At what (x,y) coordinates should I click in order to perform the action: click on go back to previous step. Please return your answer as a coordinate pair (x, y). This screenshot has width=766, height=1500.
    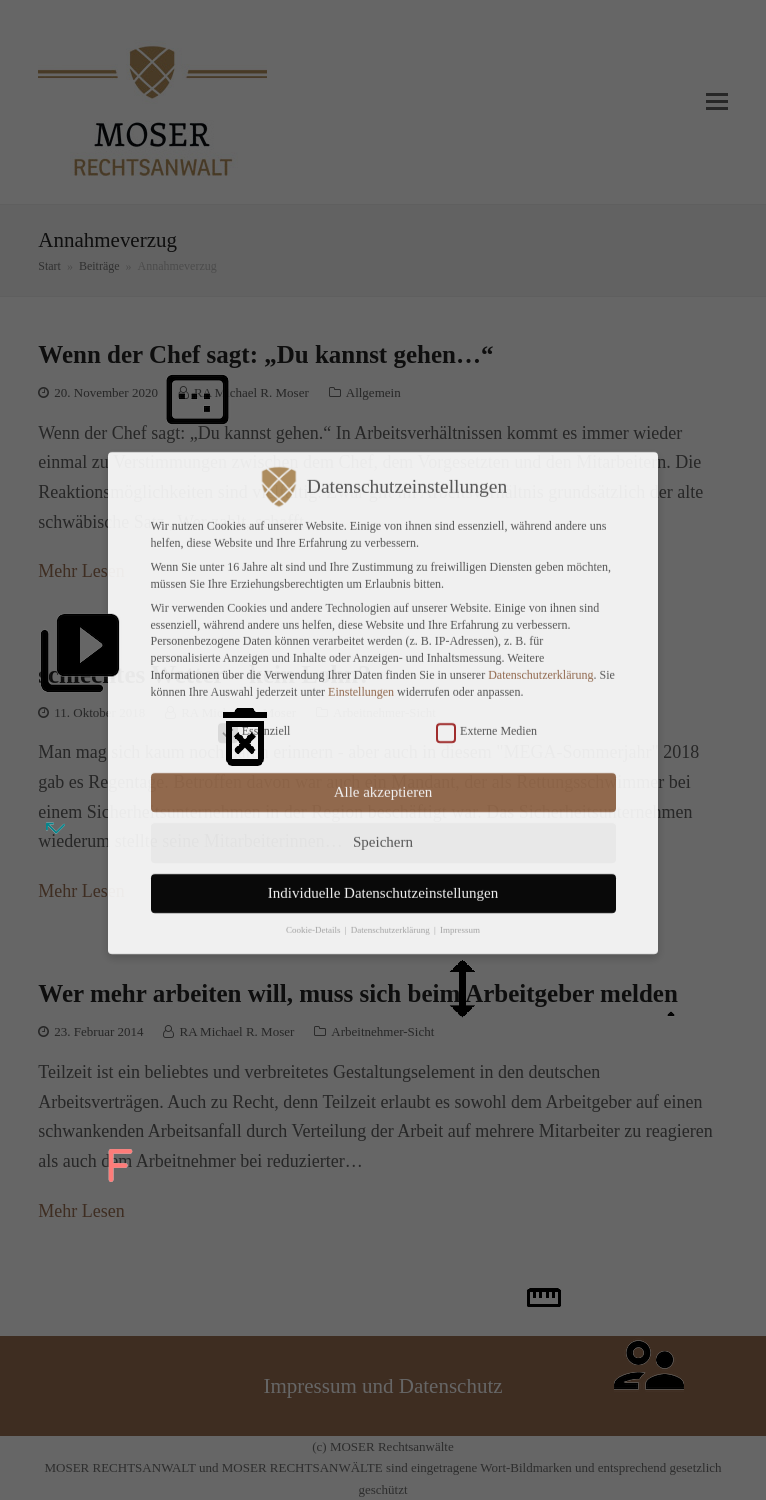
    Looking at the image, I should click on (55, 827).